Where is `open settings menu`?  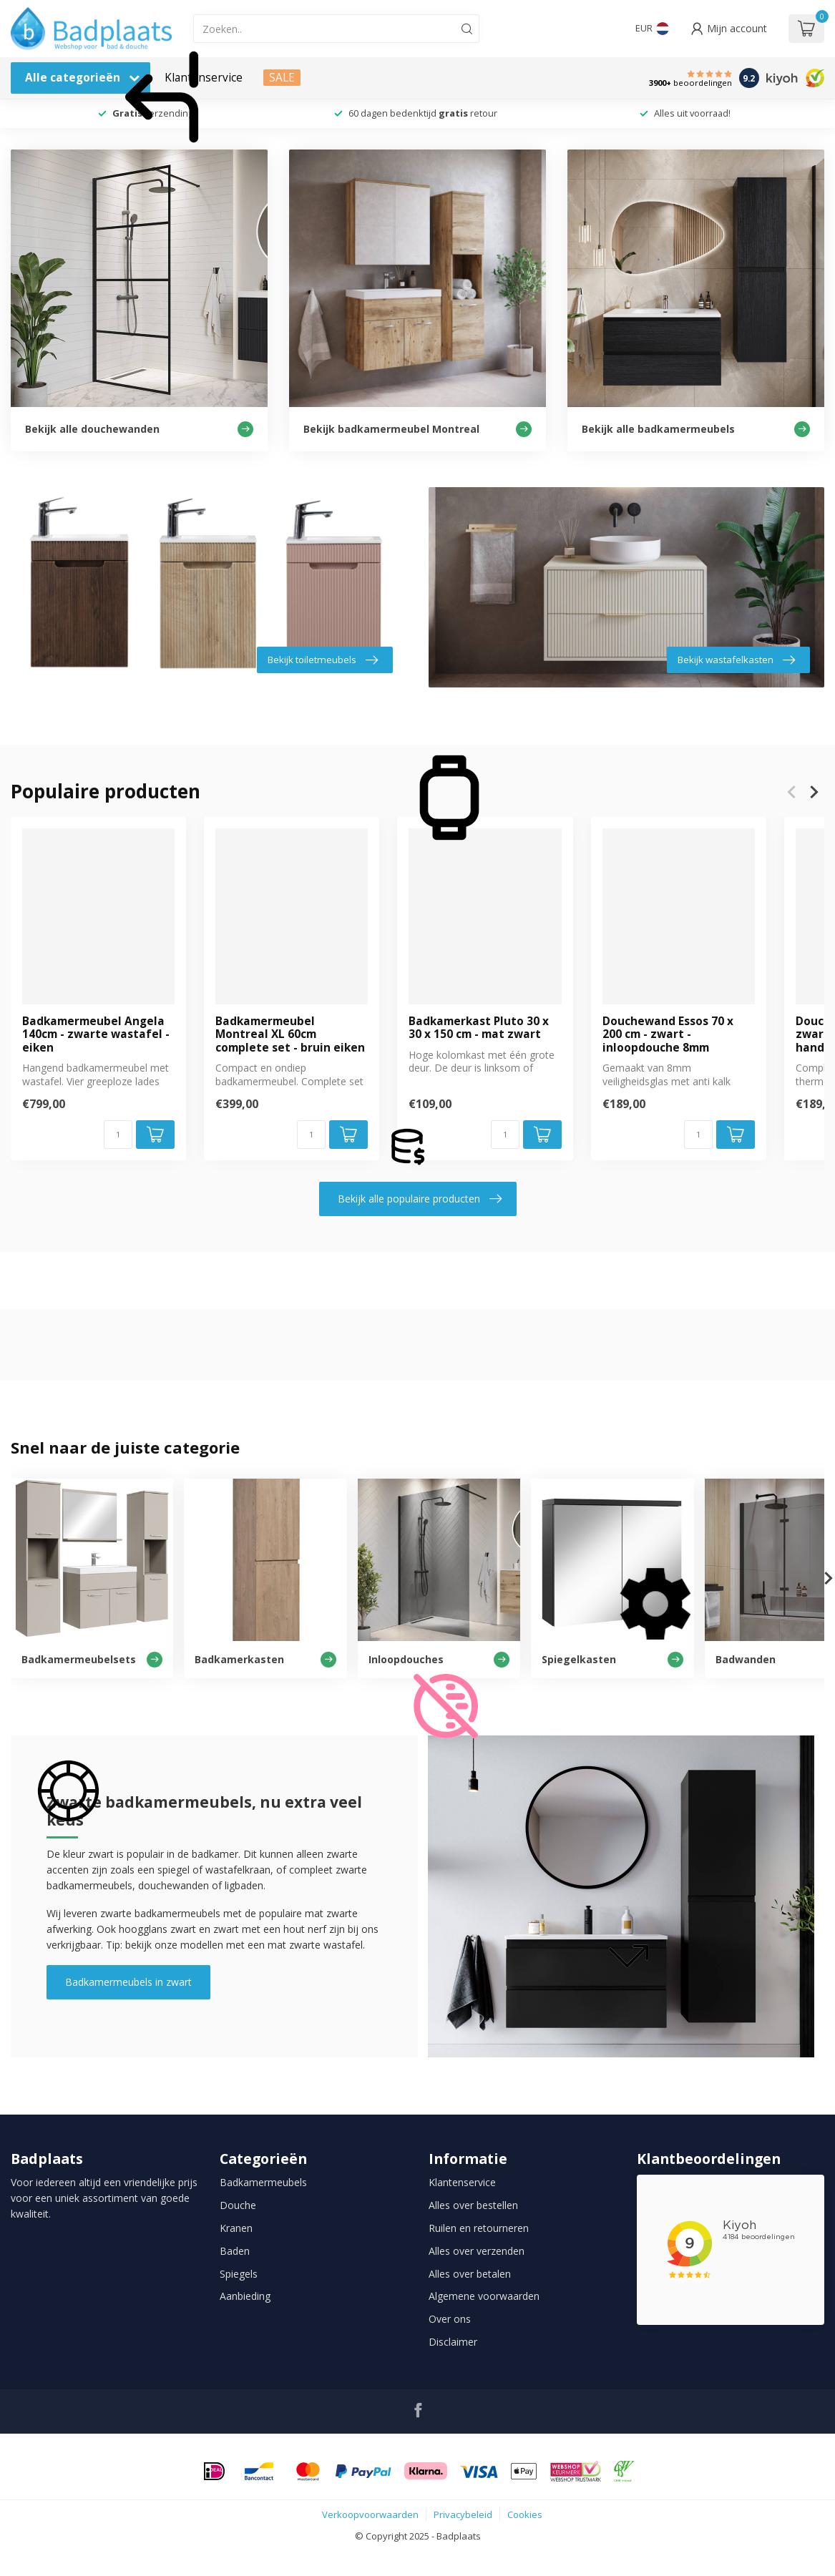 open settings menu is located at coordinates (655, 1604).